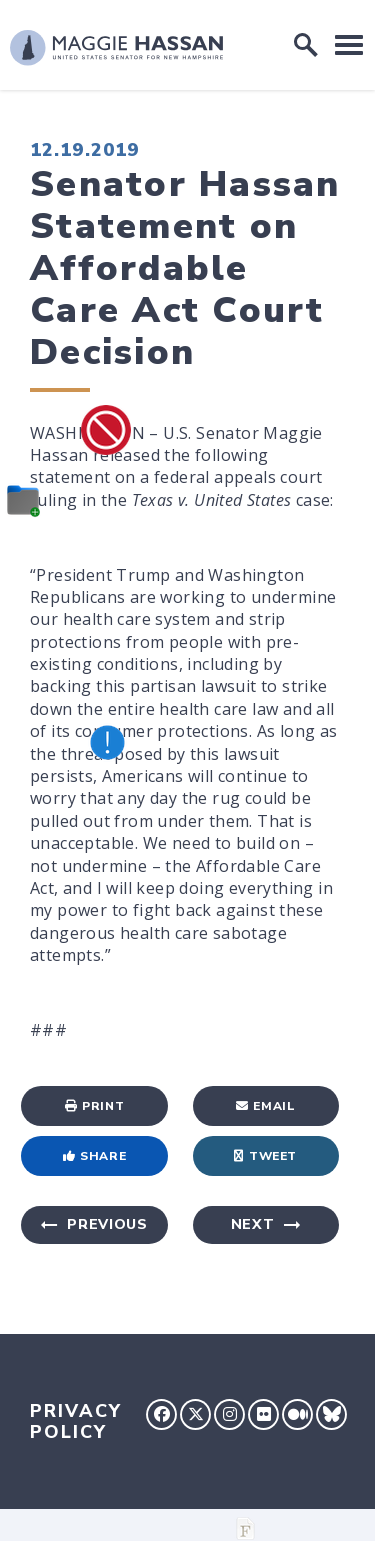 The width and height of the screenshot is (375, 1541). Describe the element at coordinates (23, 500) in the screenshot. I see `create a new folder` at that location.